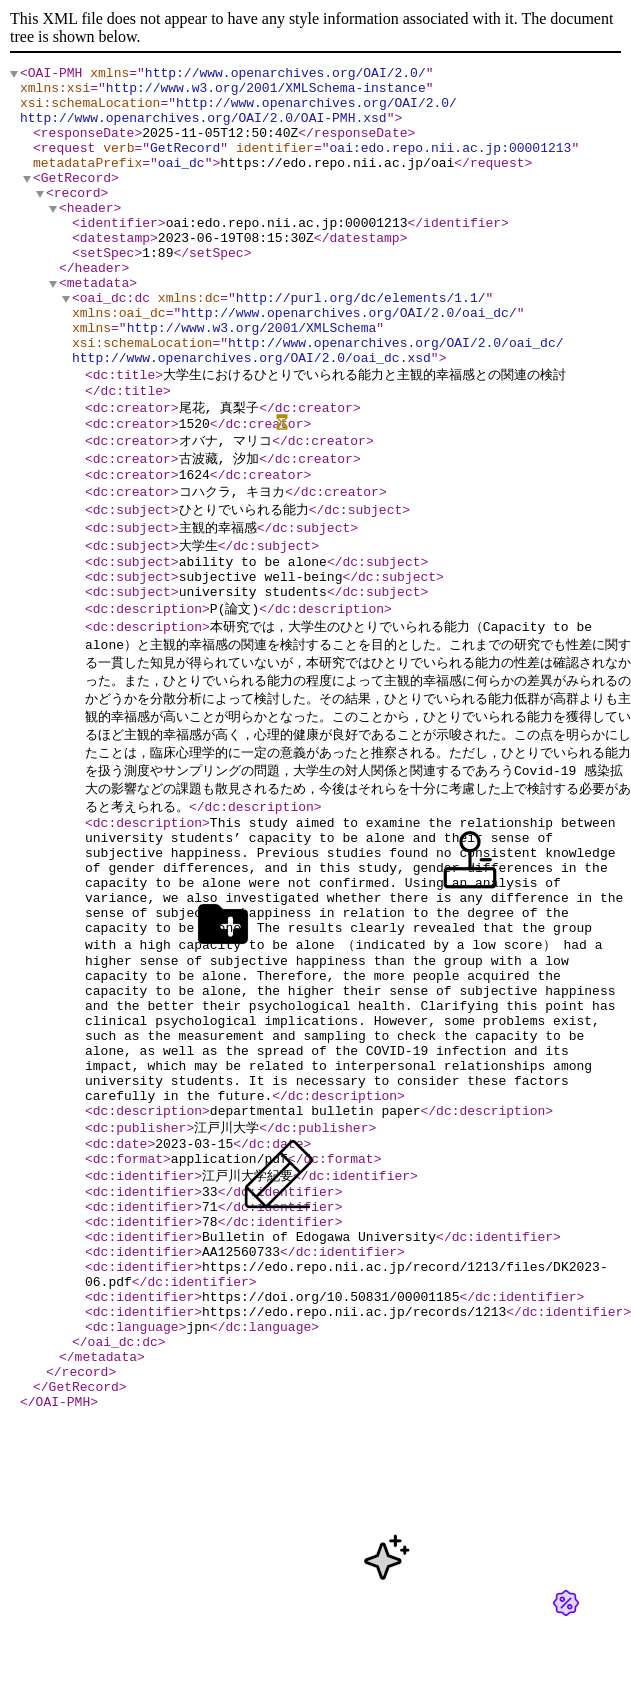 Image resolution: width=631 pixels, height=1692 pixels. I want to click on access gaming or controller settings, so click(470, 862).